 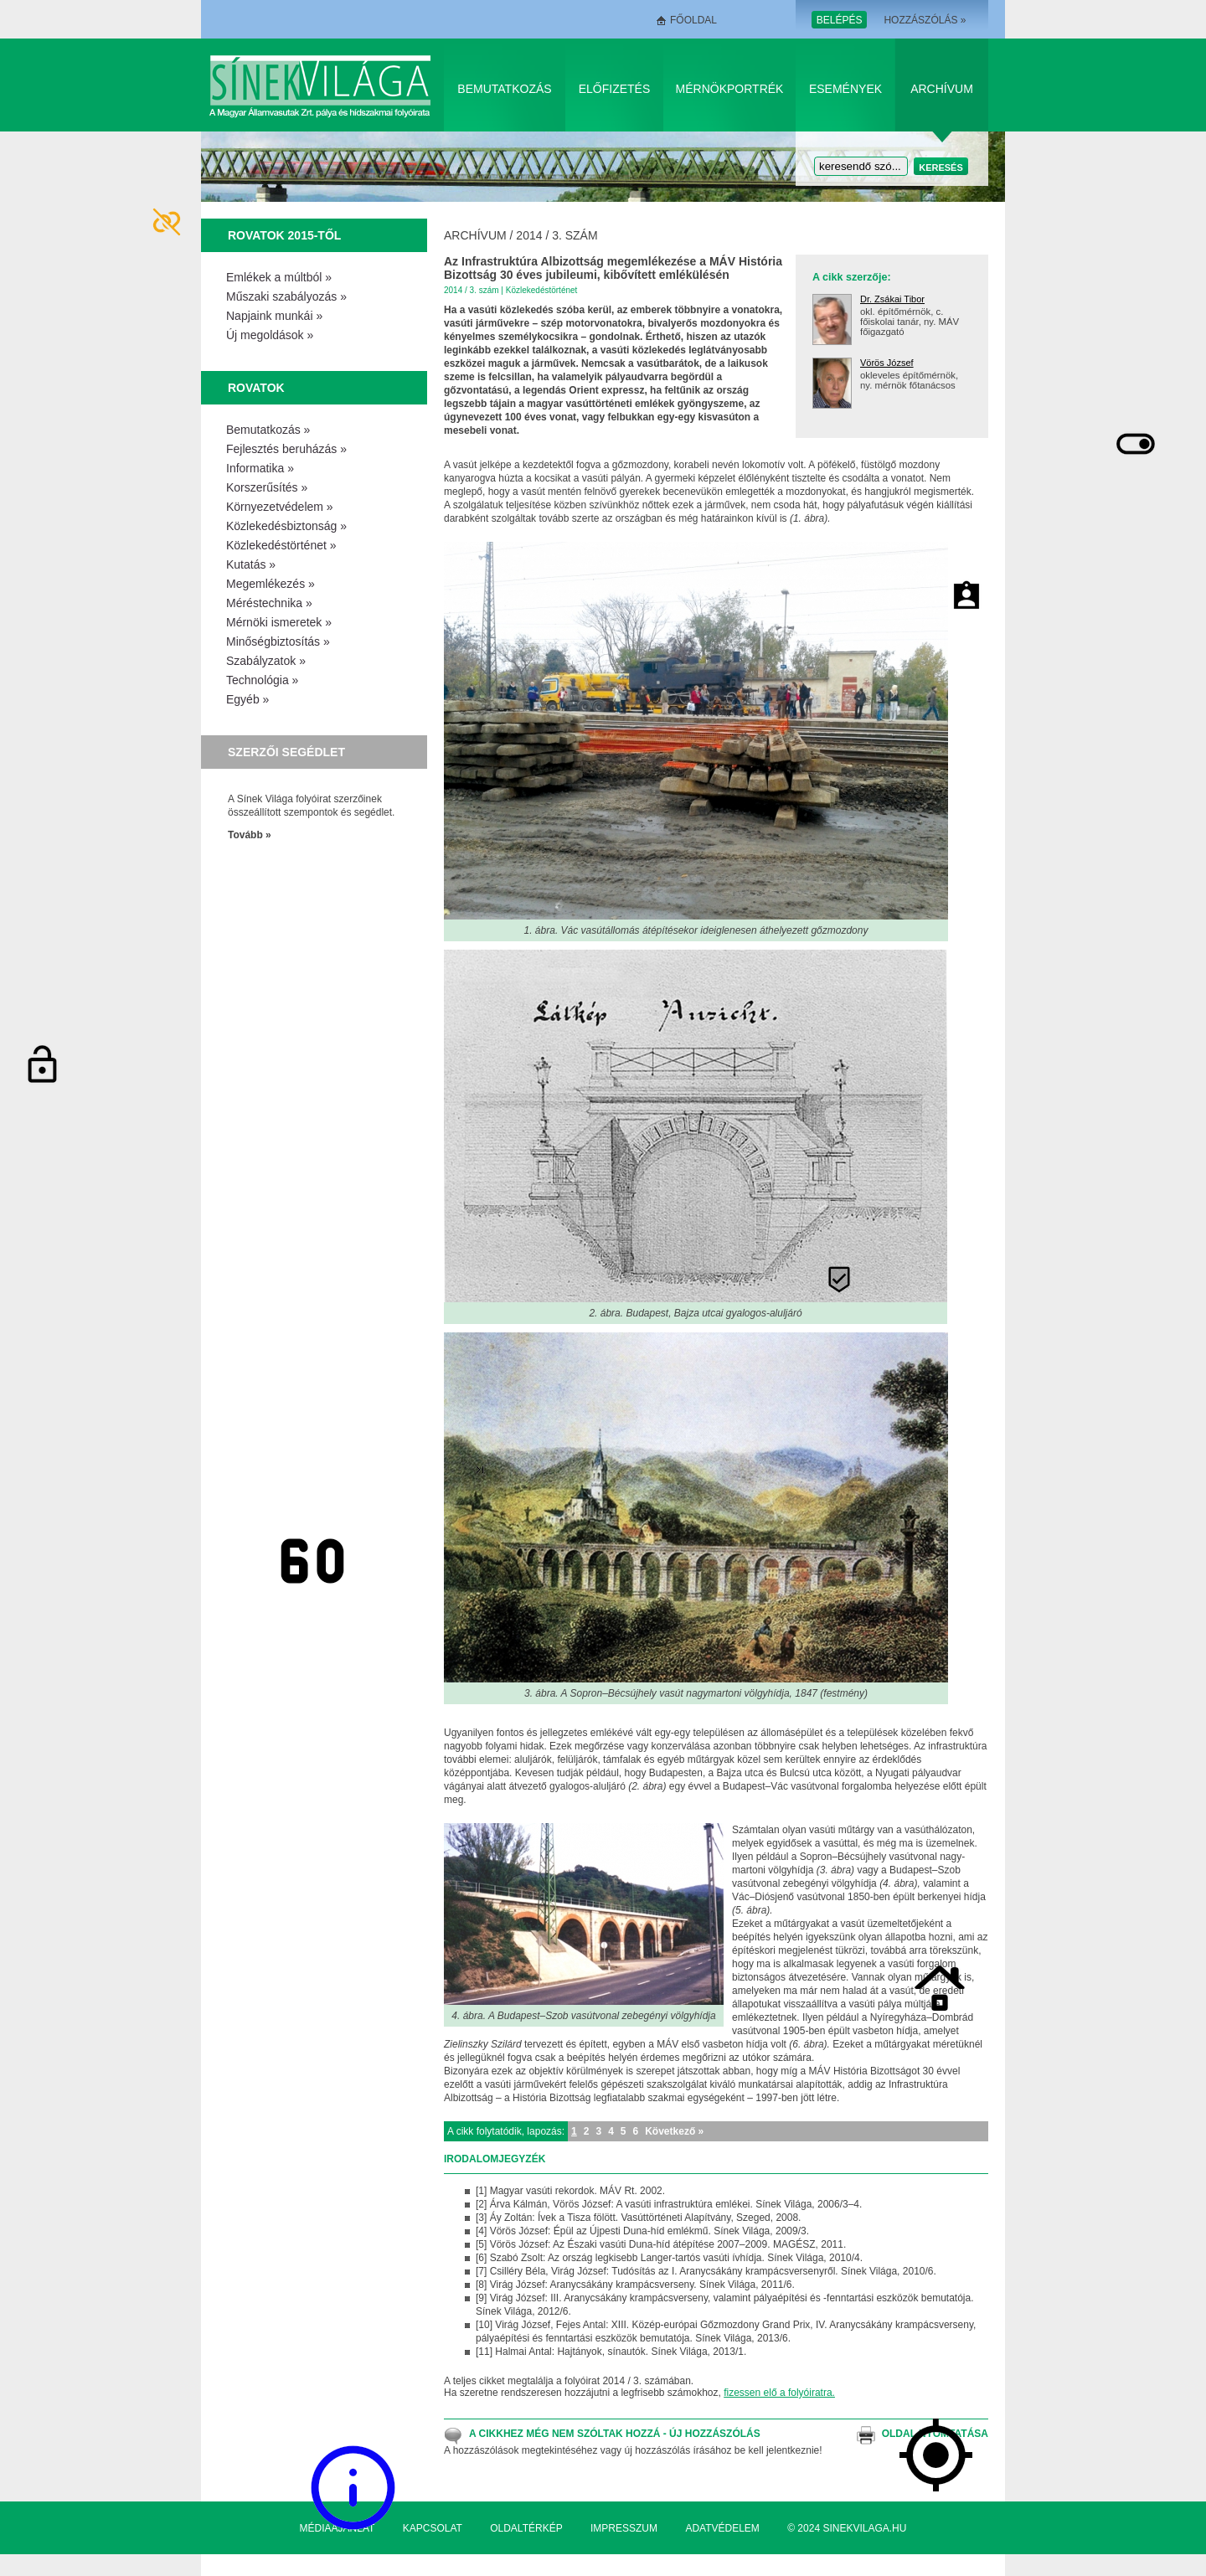 What do you see at coordinates (966, 596) in the screenshot?
I see `view user profile or account details` at bounding box center [966, 596].